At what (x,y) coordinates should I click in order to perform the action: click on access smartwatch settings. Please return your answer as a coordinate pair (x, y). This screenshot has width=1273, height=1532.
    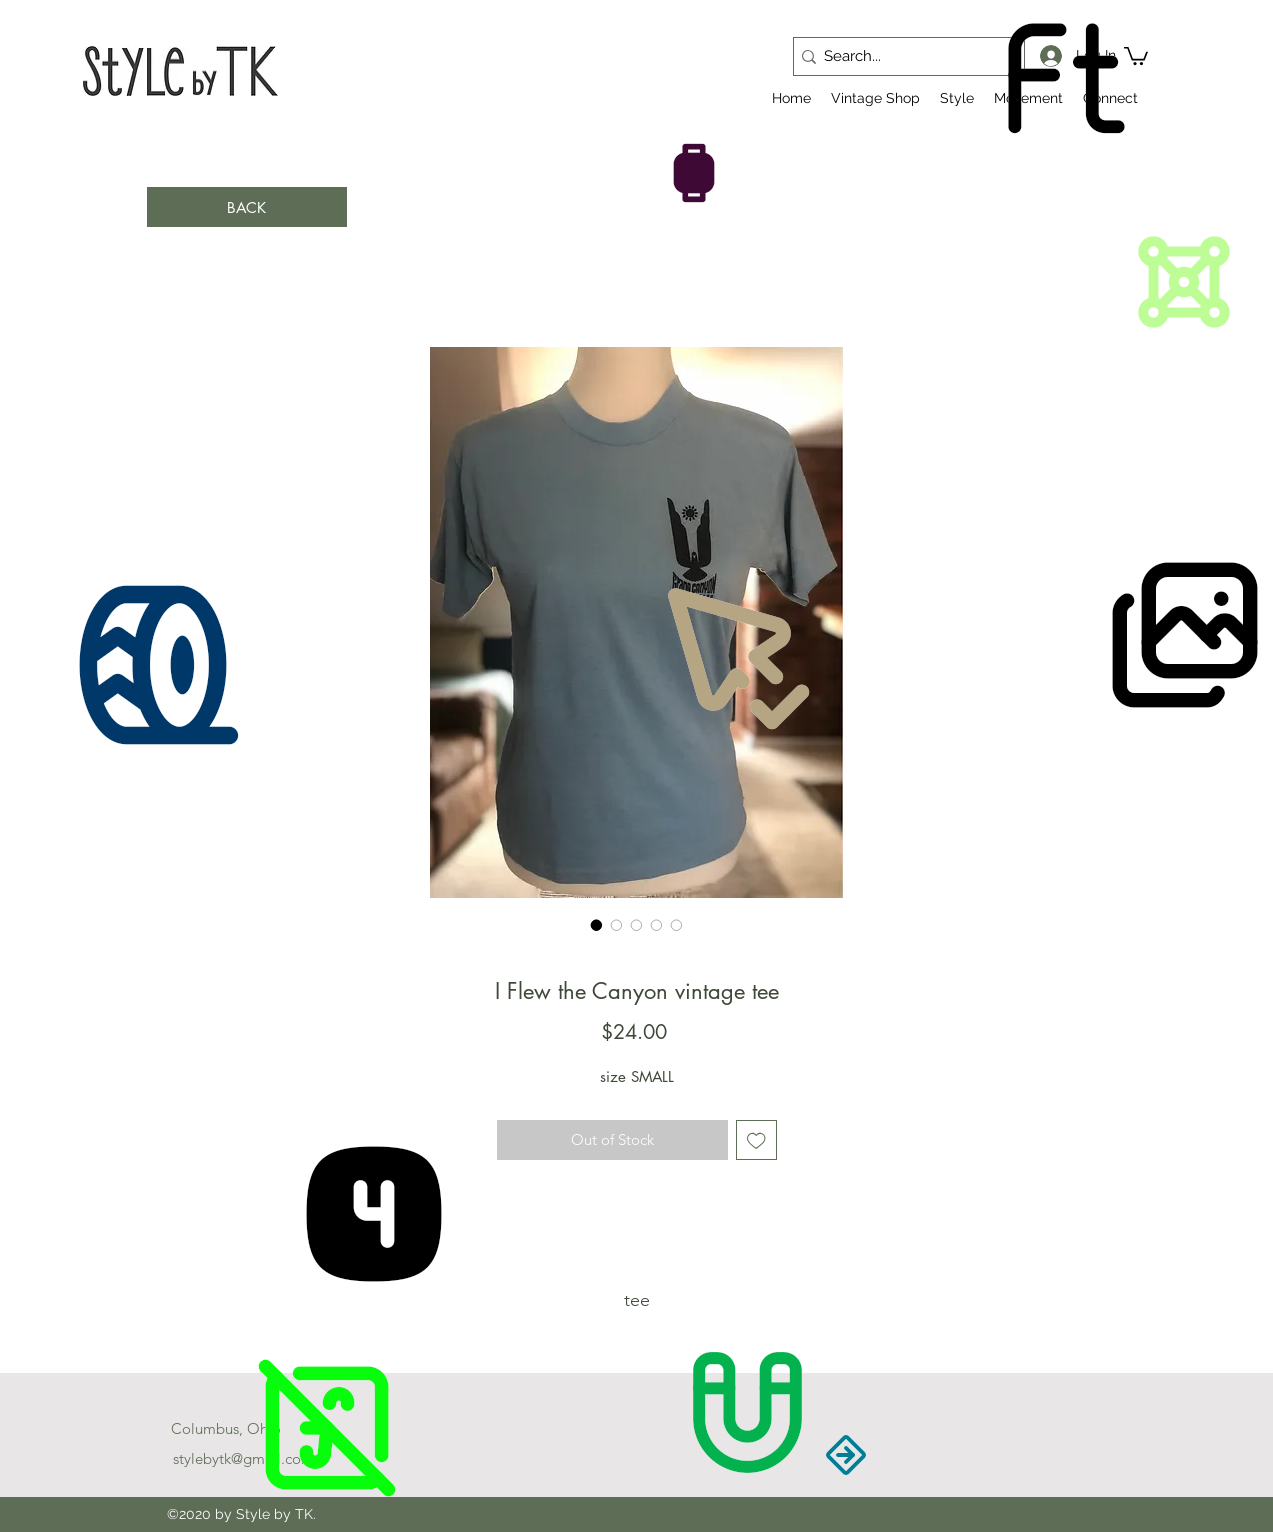
    Looking at the image, I should click on (694, 173).